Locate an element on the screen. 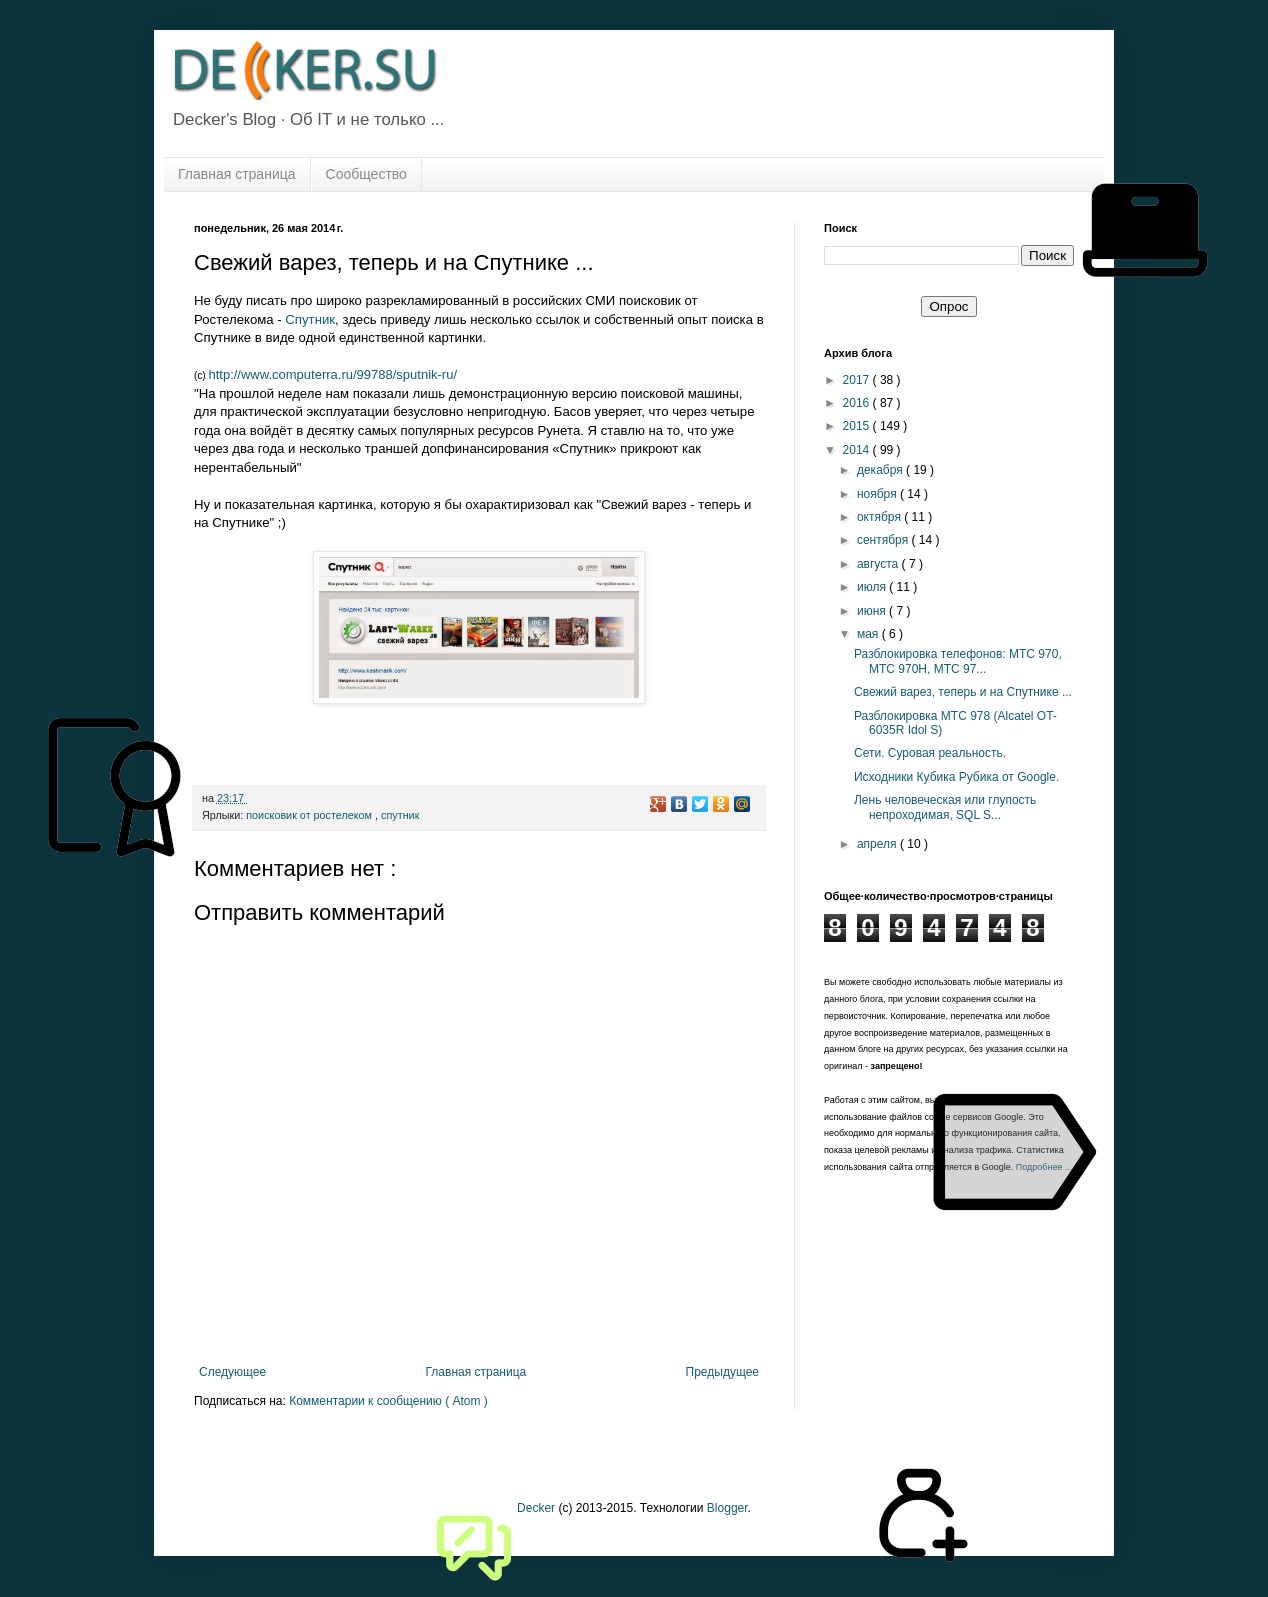 Image resolution: width=1268 pixels, height=1597 pixels. view certified or verified document is located at coordinates (109, 785).